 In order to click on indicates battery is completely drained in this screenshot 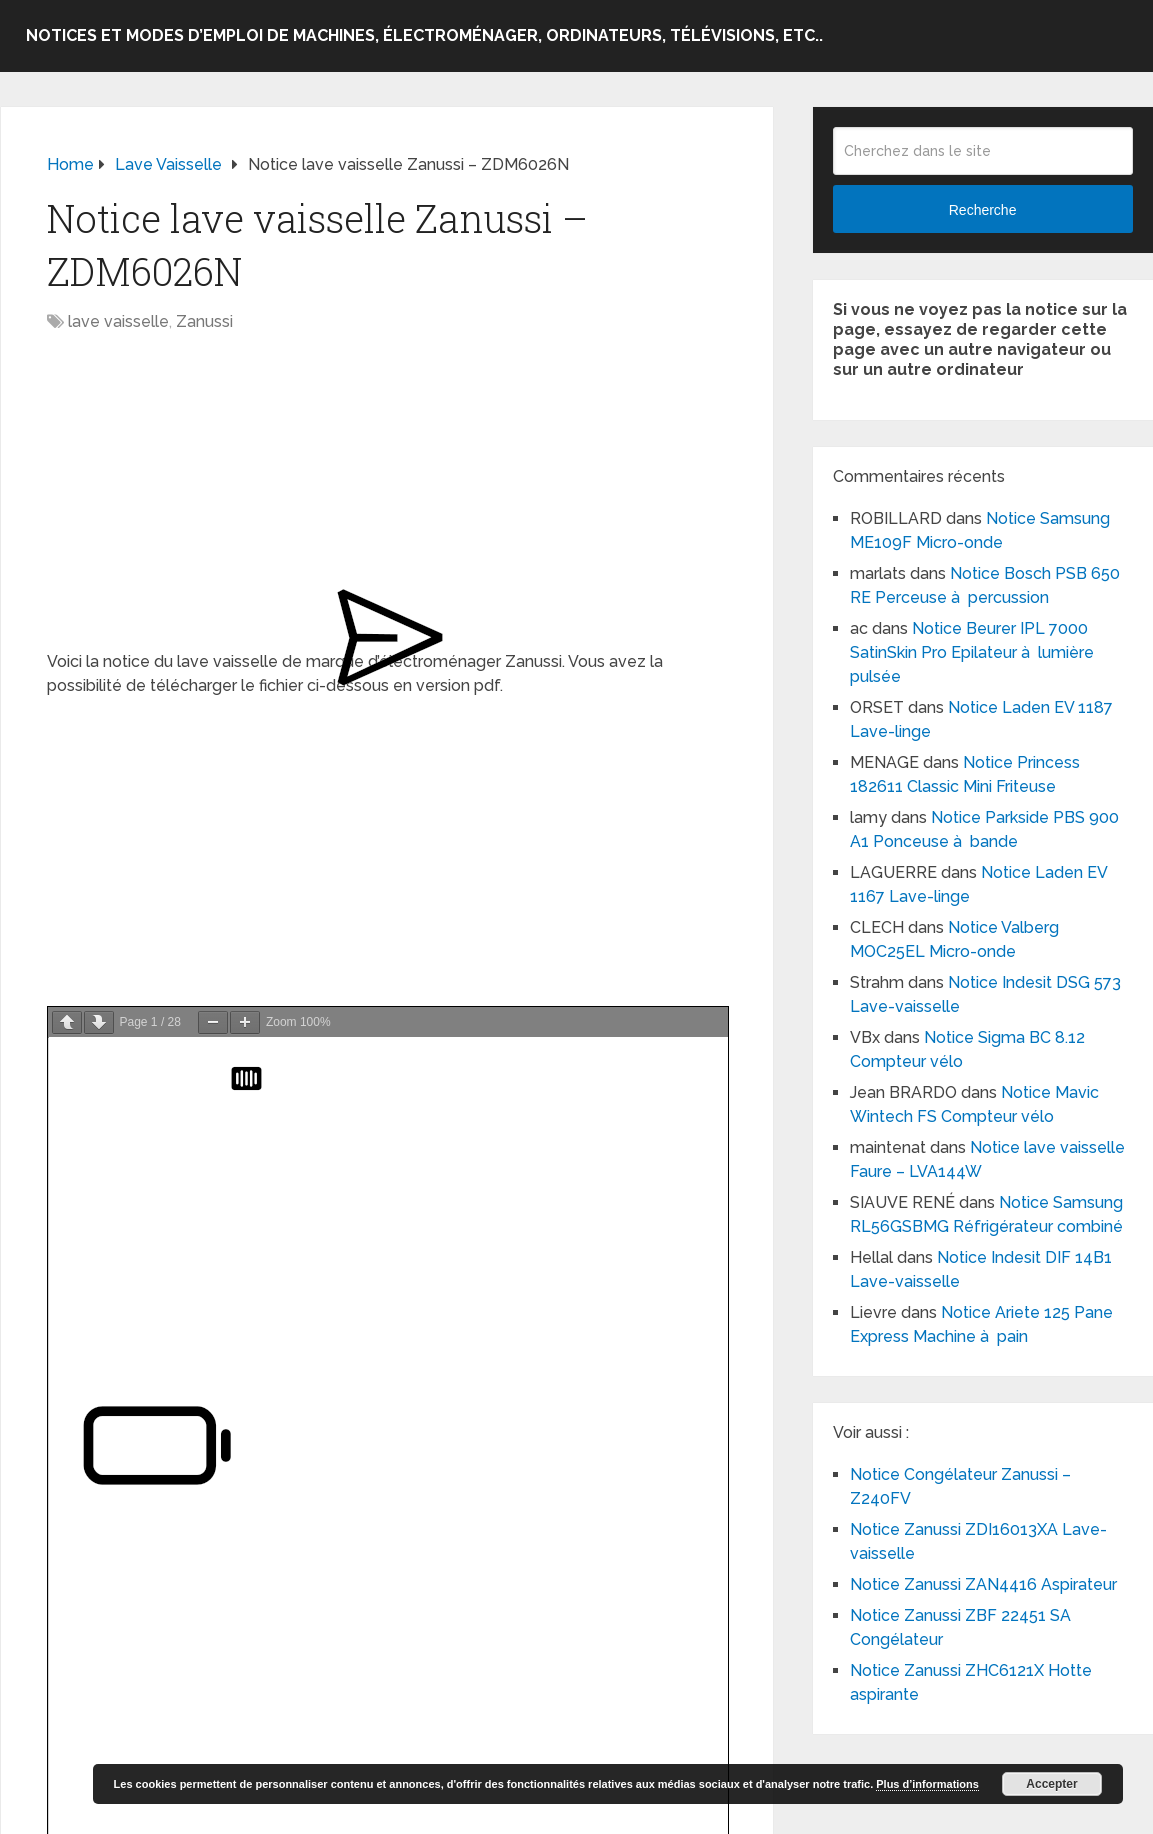, I will do `click(157, 1445)`.